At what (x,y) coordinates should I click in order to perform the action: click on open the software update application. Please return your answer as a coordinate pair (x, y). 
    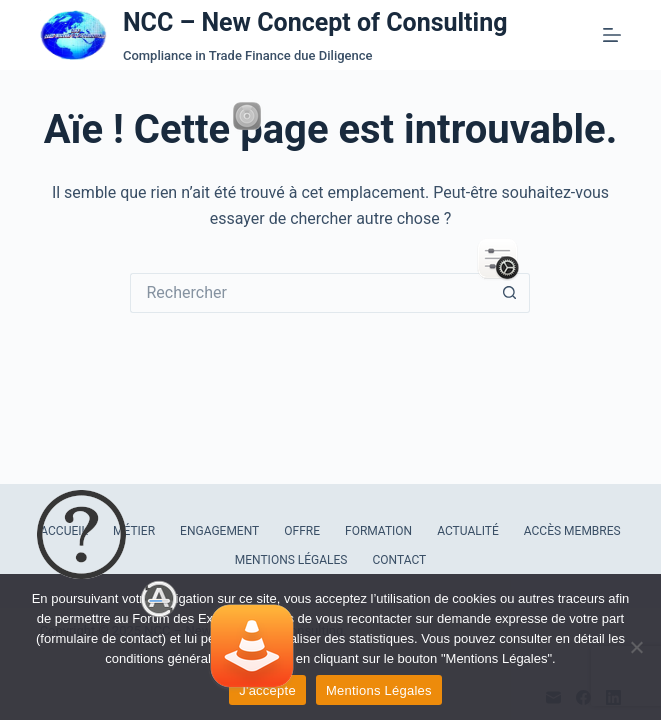
    Looking at the image, I should click on (159, 599).